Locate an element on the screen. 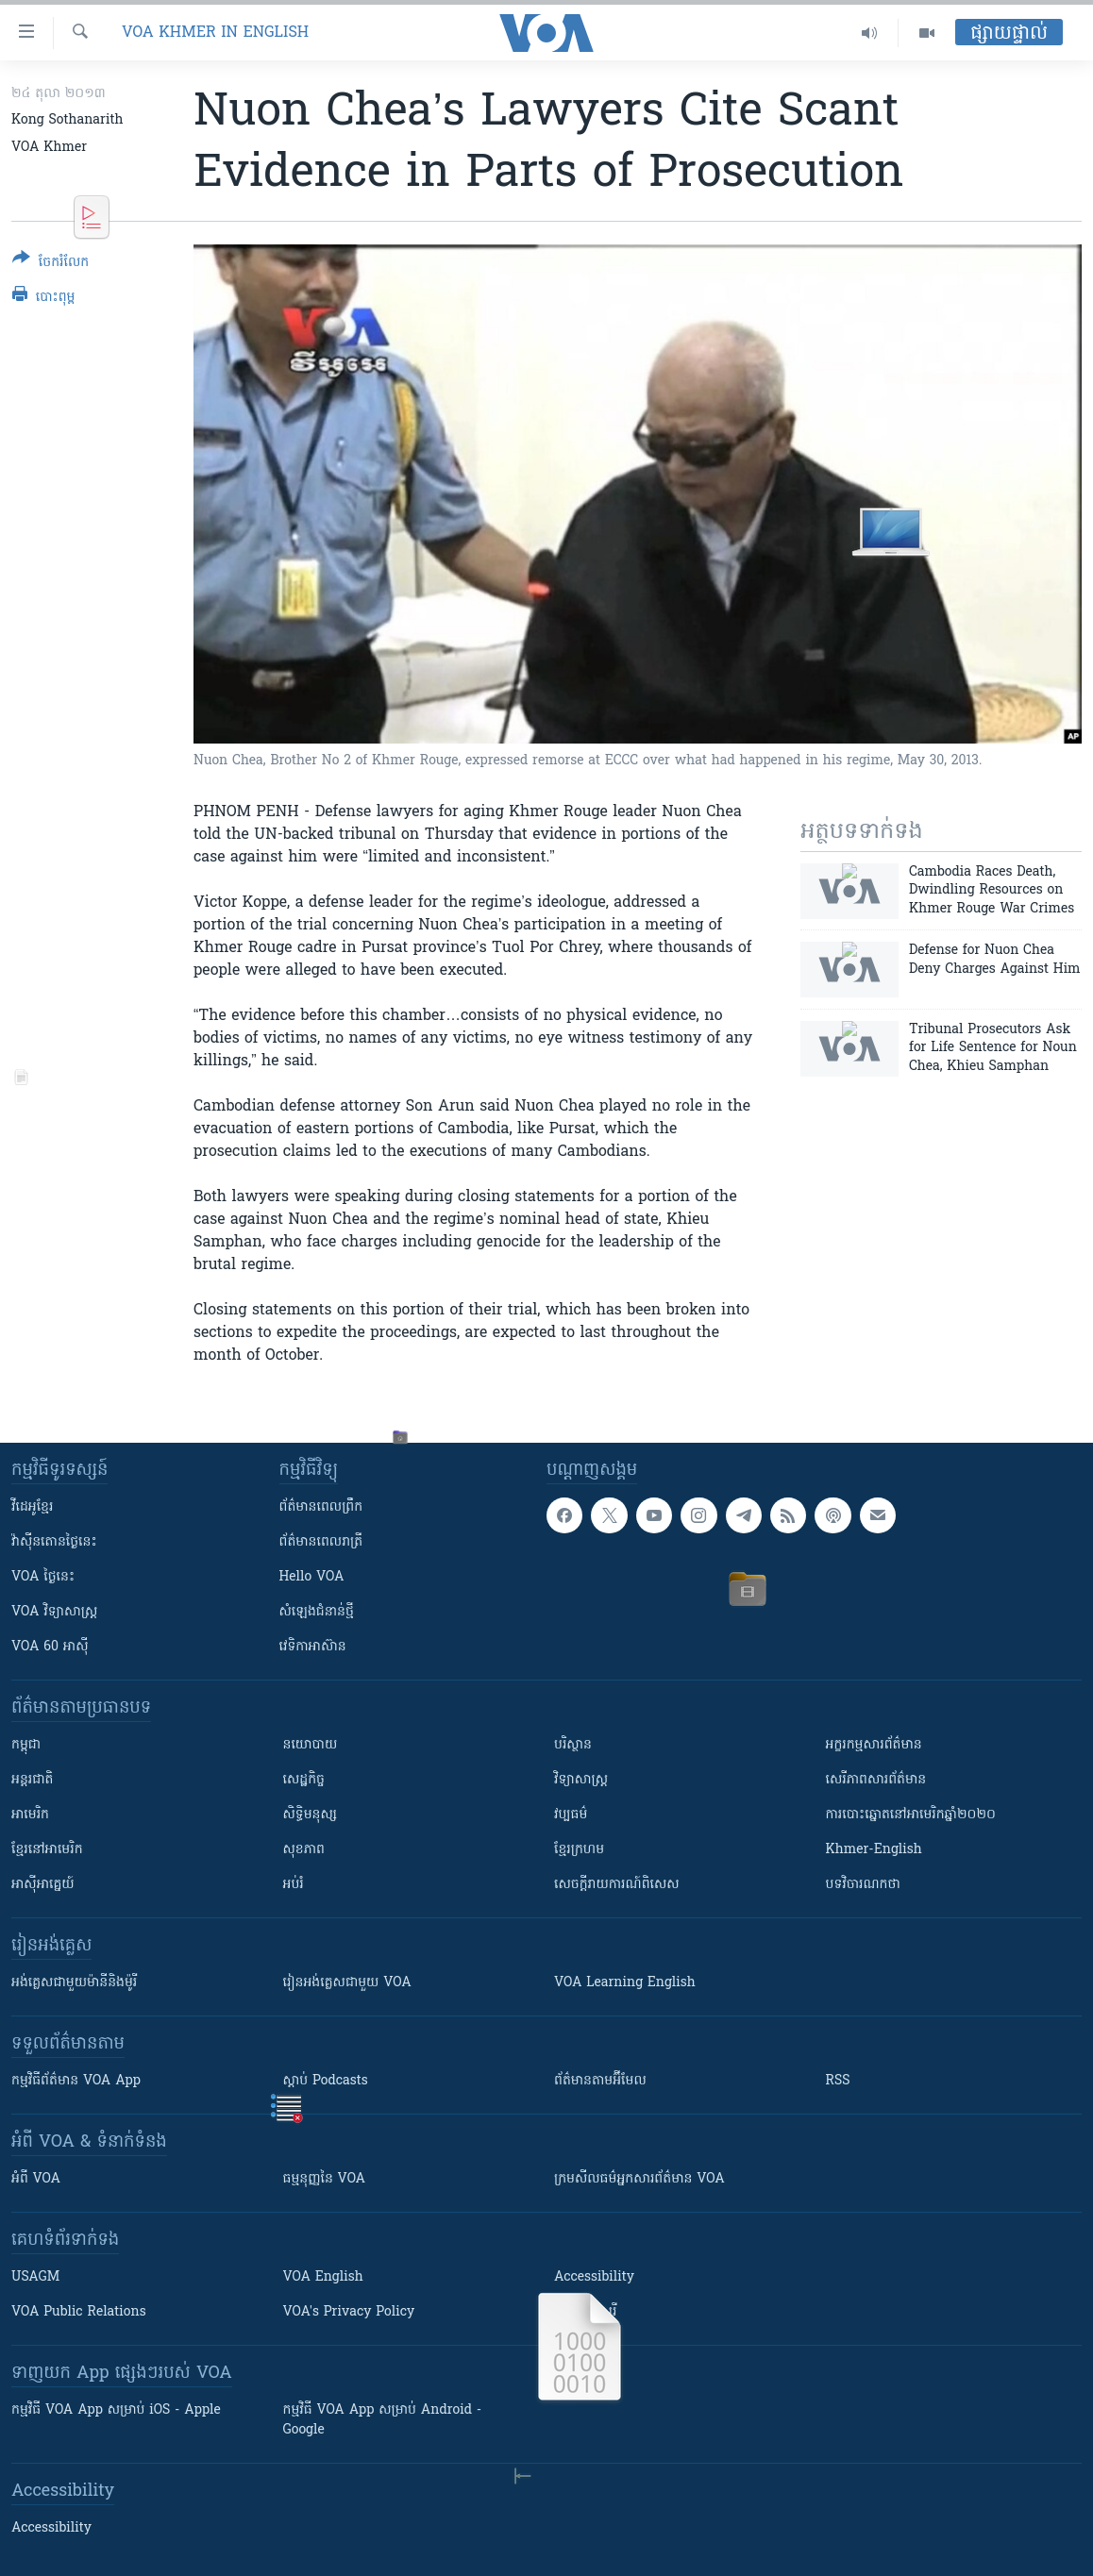 This screenshot has height=2576, width=1093. access your home folder is located at coordinates (400, 1437).